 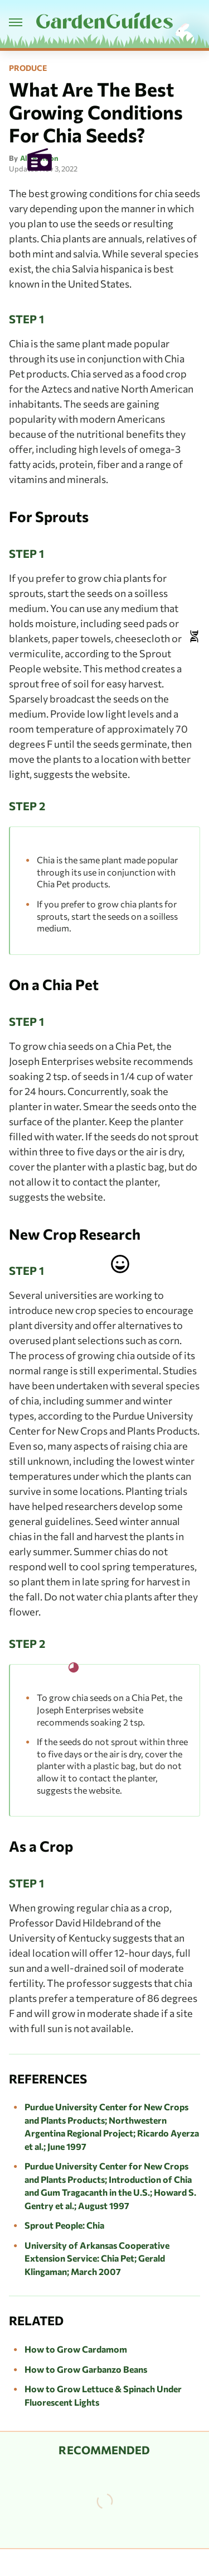 What do you see at coordinates (120, 1264) in the screenshot?
I see `add an emoji or reaction to a message` at bounding box center [120, 1264].